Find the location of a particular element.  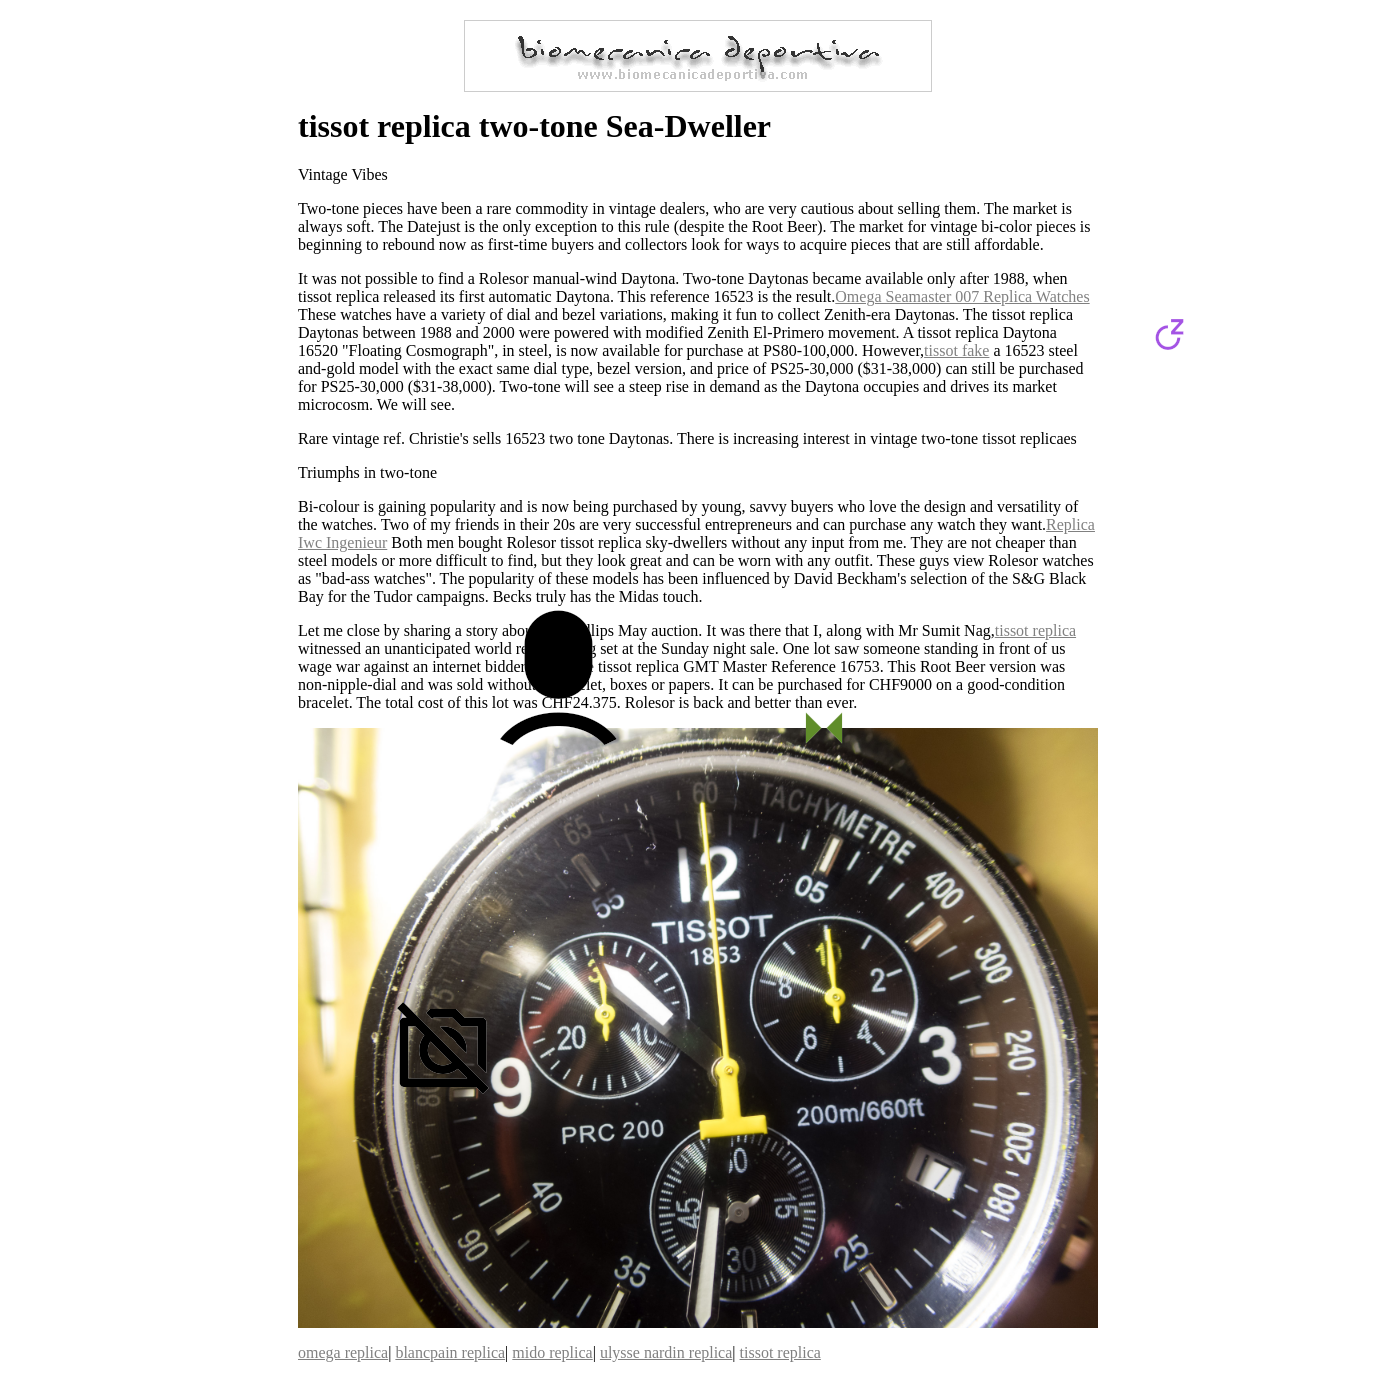

collapse or contract a panel horizontally is located at coordinates (824, 728).